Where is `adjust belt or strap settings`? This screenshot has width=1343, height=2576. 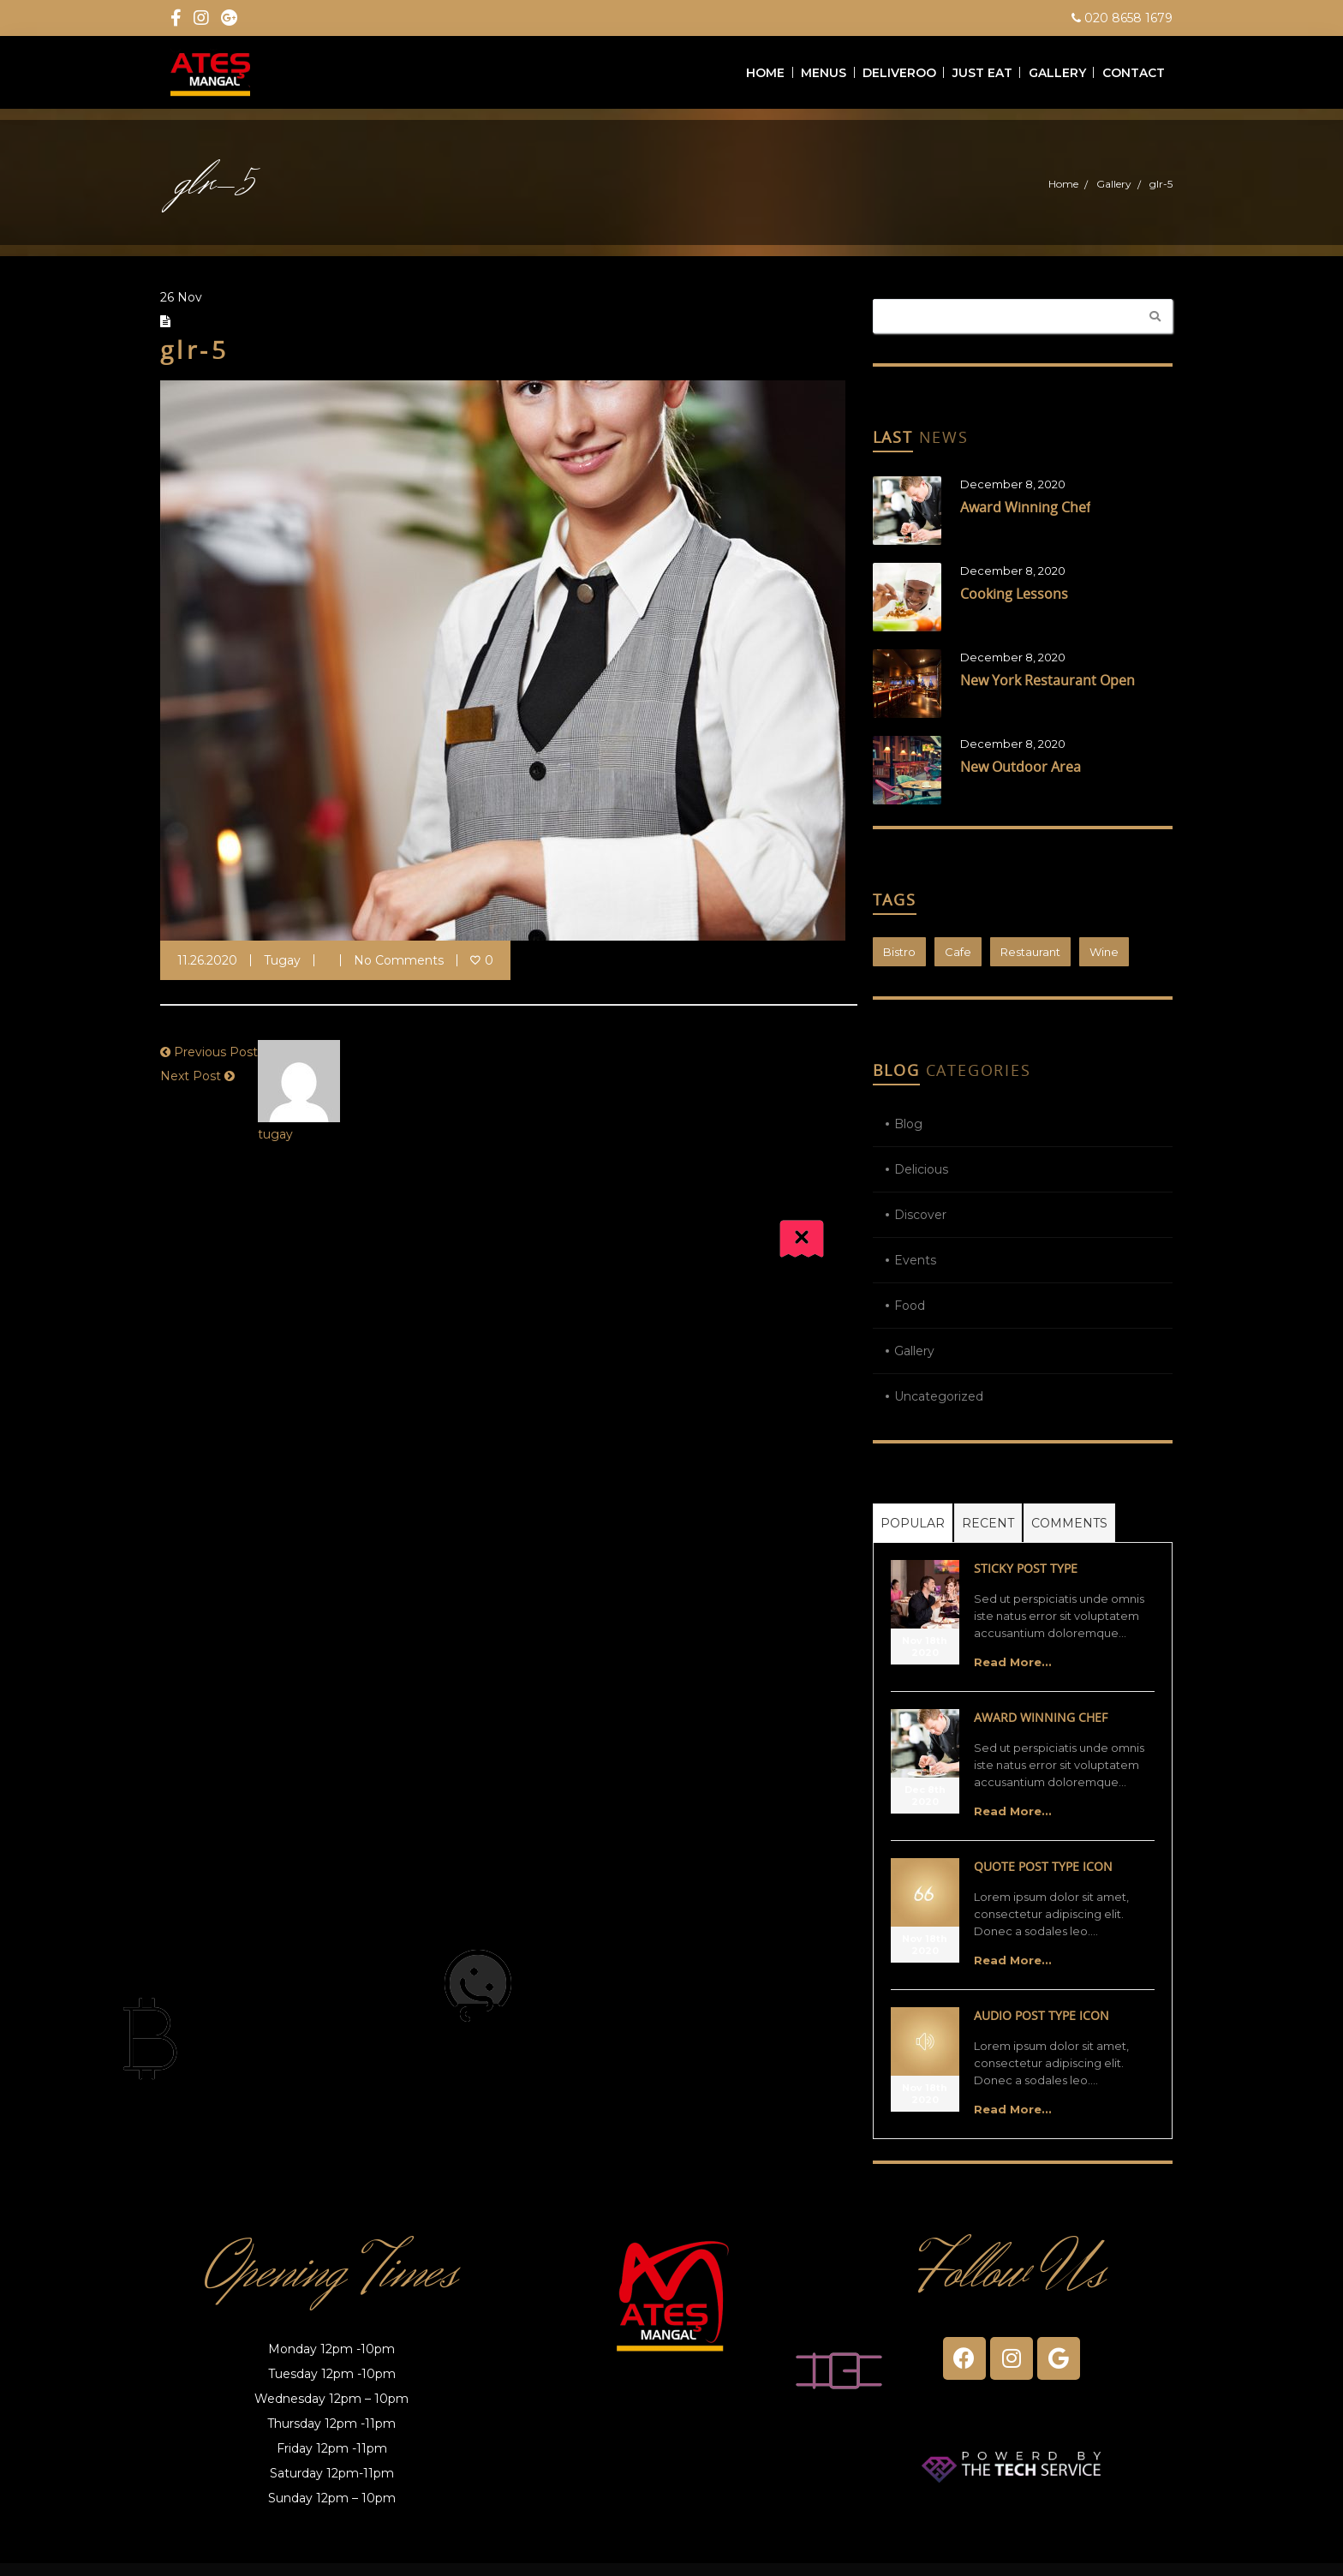 adjust belt or strap settings is located at coordinates (839, 2370).